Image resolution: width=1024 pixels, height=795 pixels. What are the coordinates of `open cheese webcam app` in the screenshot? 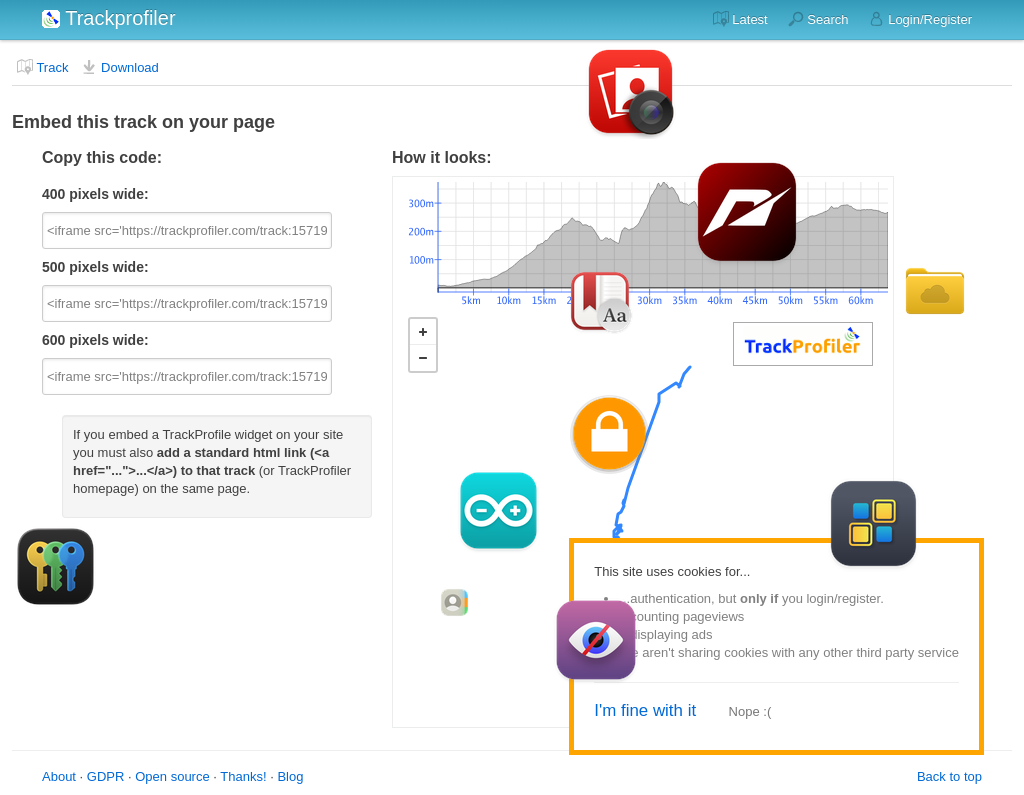 It's located at (630, 91).